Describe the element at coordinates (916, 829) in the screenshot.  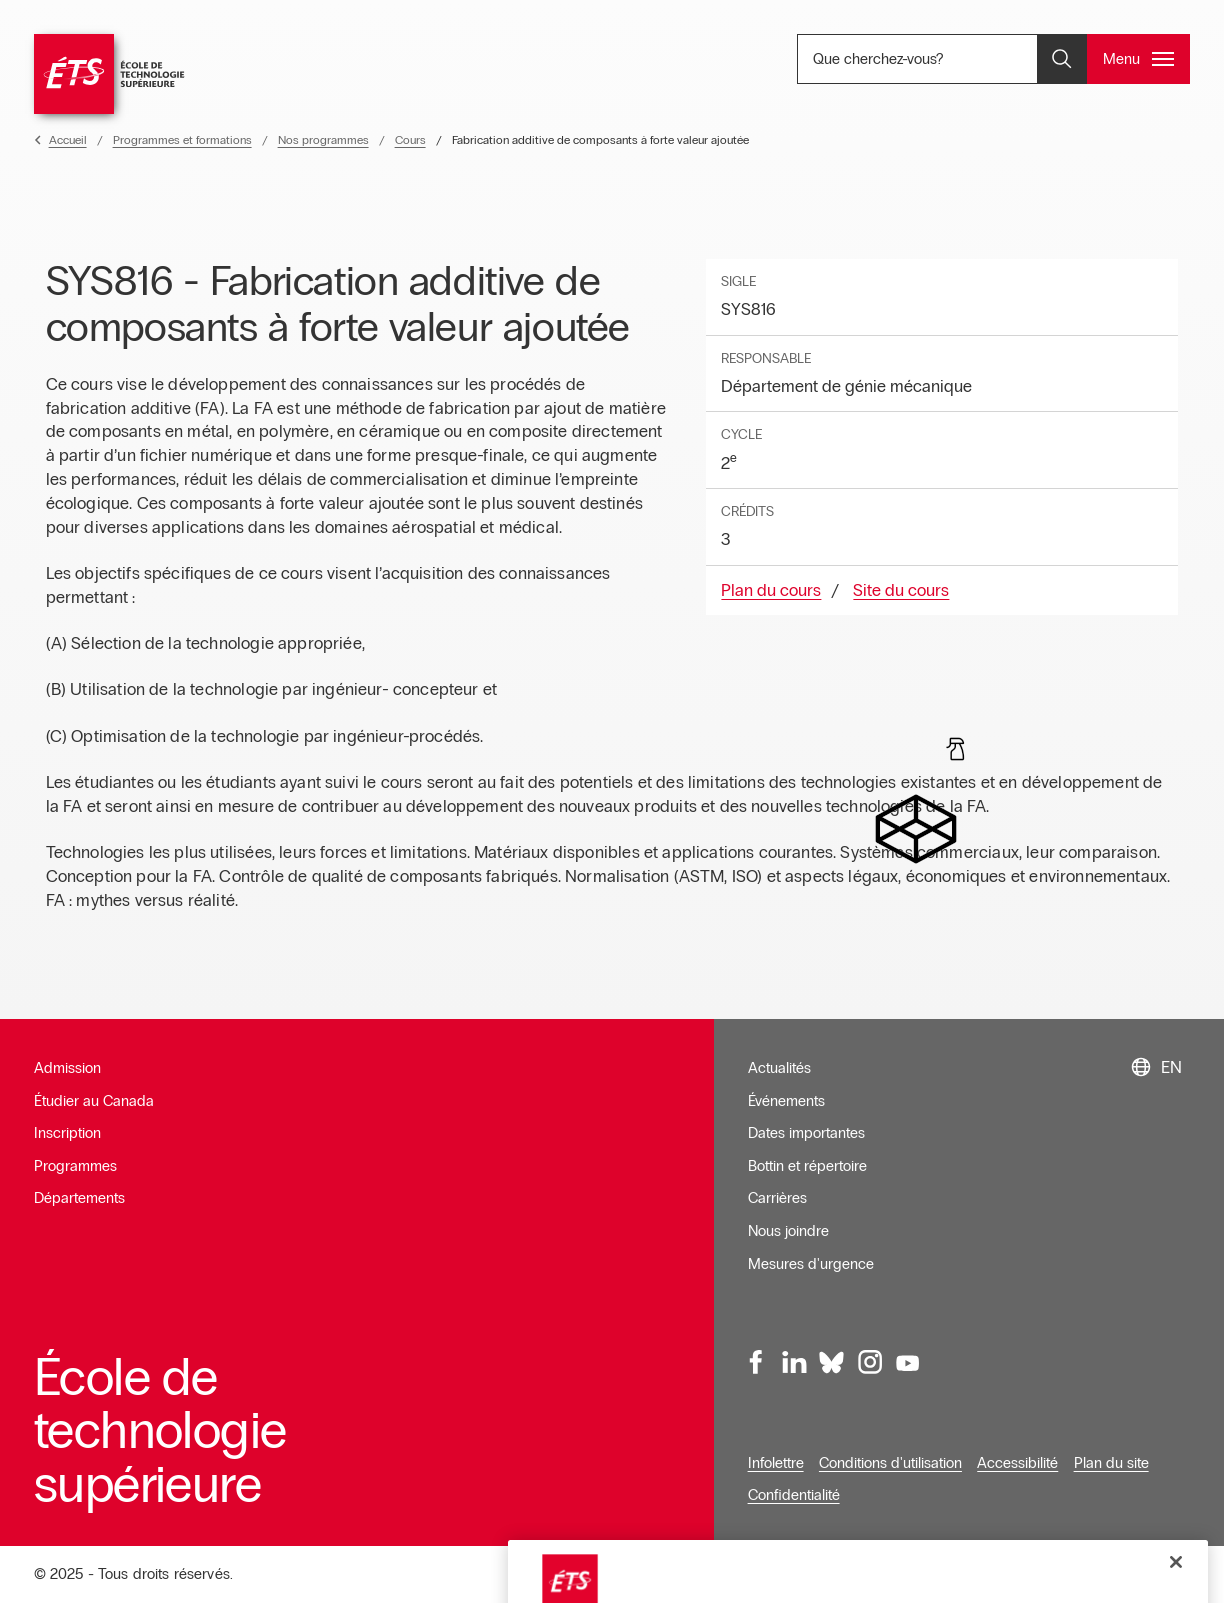
I see `open codepen profile or projects` at that location.